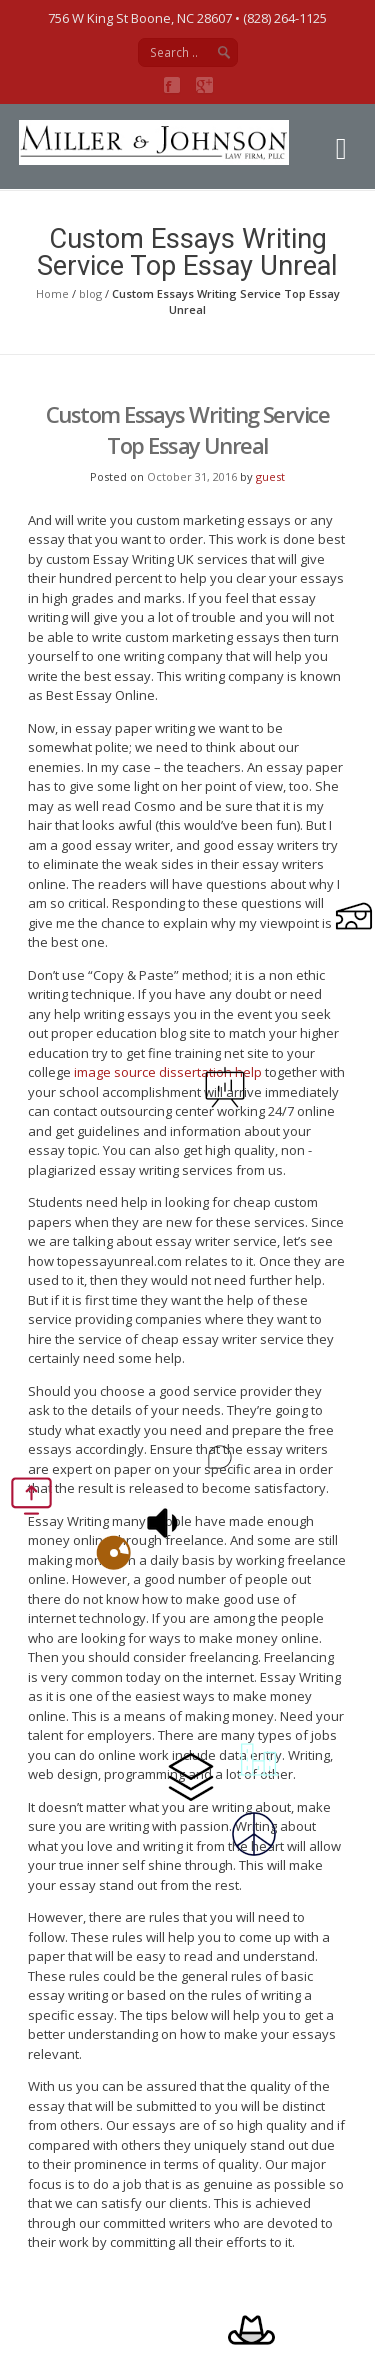 Image resolution: width=375 pixels, height=2356 pixels. Describe the element at coordinates (258, 1759) in the screenshot. I see `view city or urban locations` at that location.